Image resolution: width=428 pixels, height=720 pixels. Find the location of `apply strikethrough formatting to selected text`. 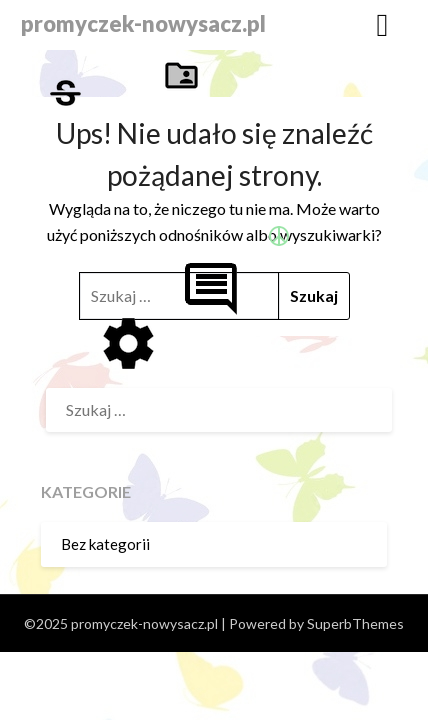

apply strikethrough formatting to selected text is located at coordinates (65, 95).